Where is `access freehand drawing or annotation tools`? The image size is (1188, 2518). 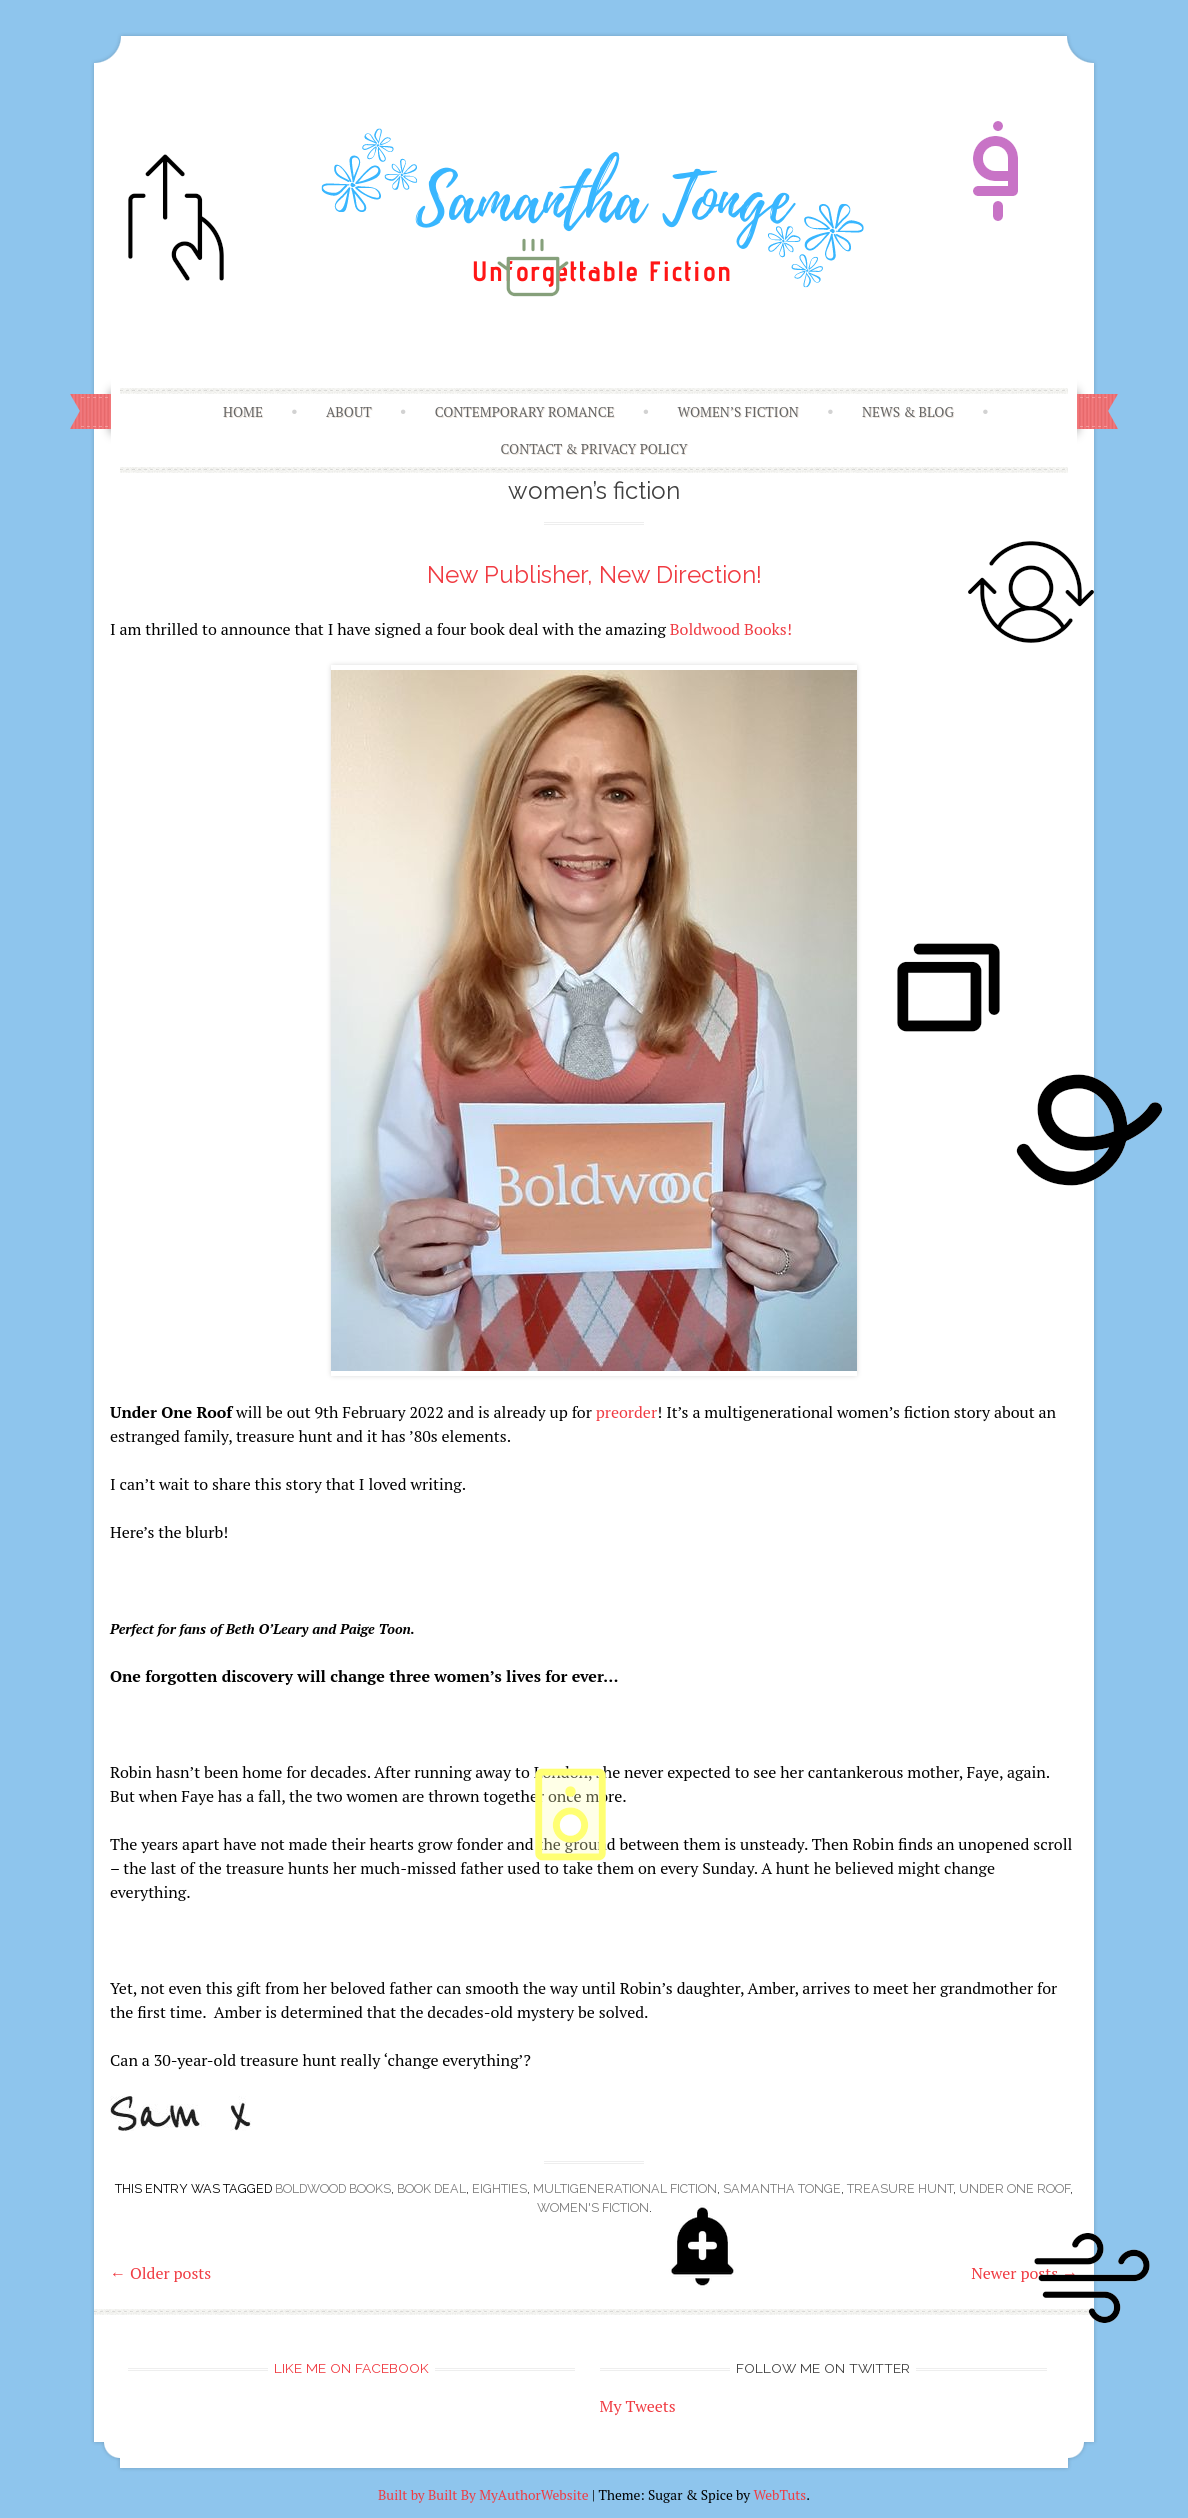
access freehand drawing or annotation tools is located at coordinates (1086, 1130).